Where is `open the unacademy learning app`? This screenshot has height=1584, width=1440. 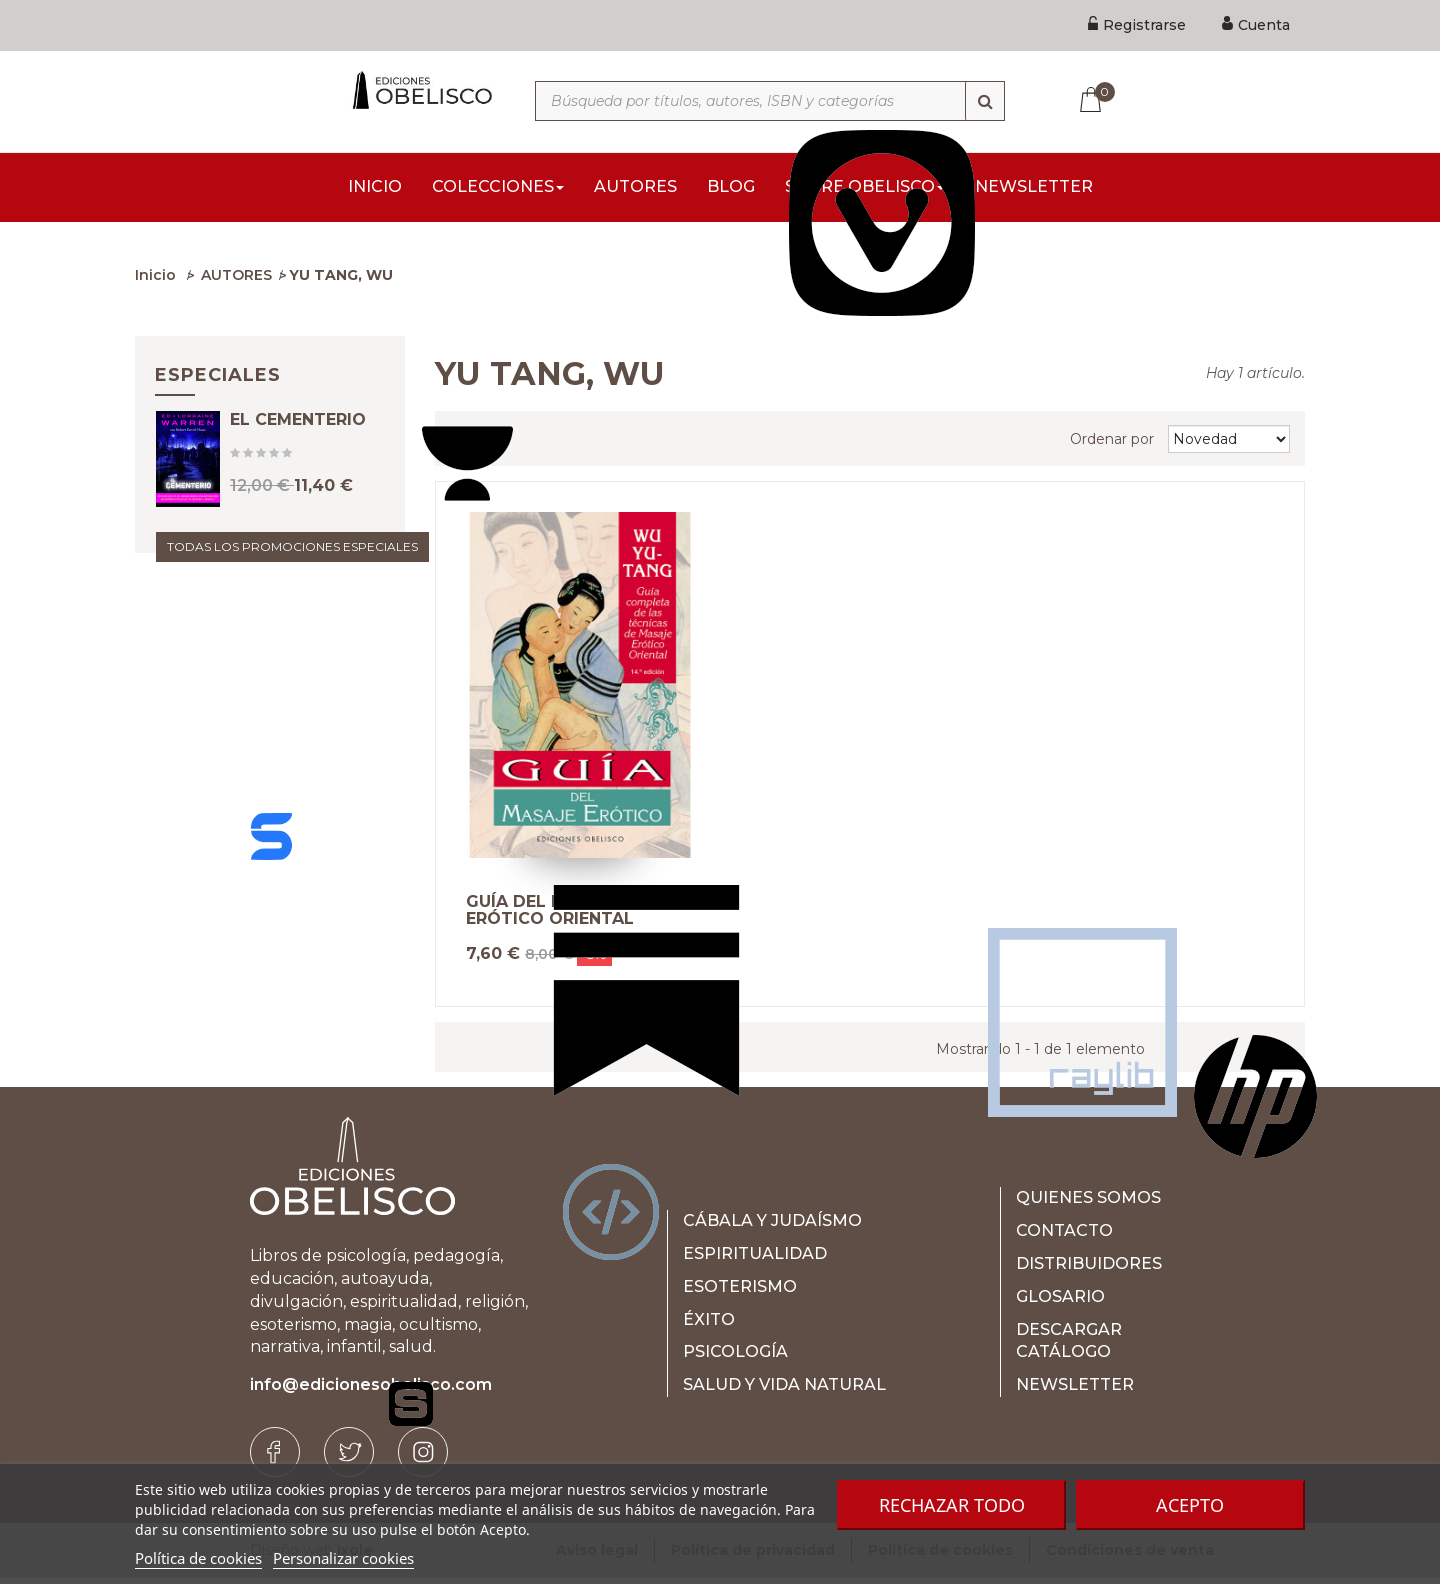 open the unacademy learning app is located at coordinates (467, 463).